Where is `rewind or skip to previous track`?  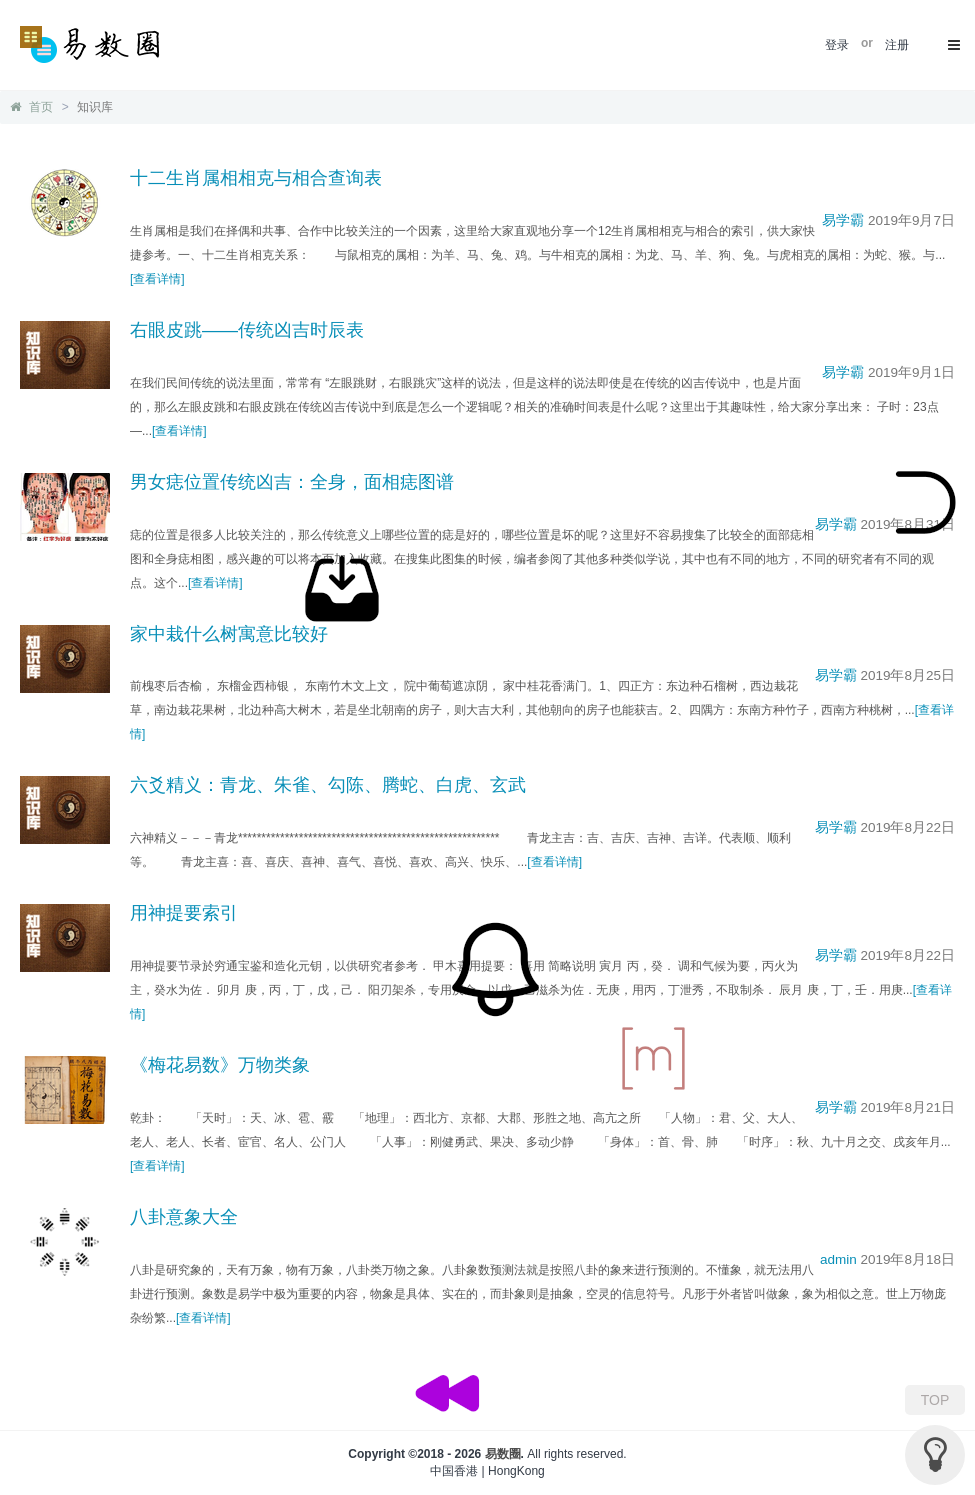 rewind or skip to previous track is located at coordinates (449, 1391).